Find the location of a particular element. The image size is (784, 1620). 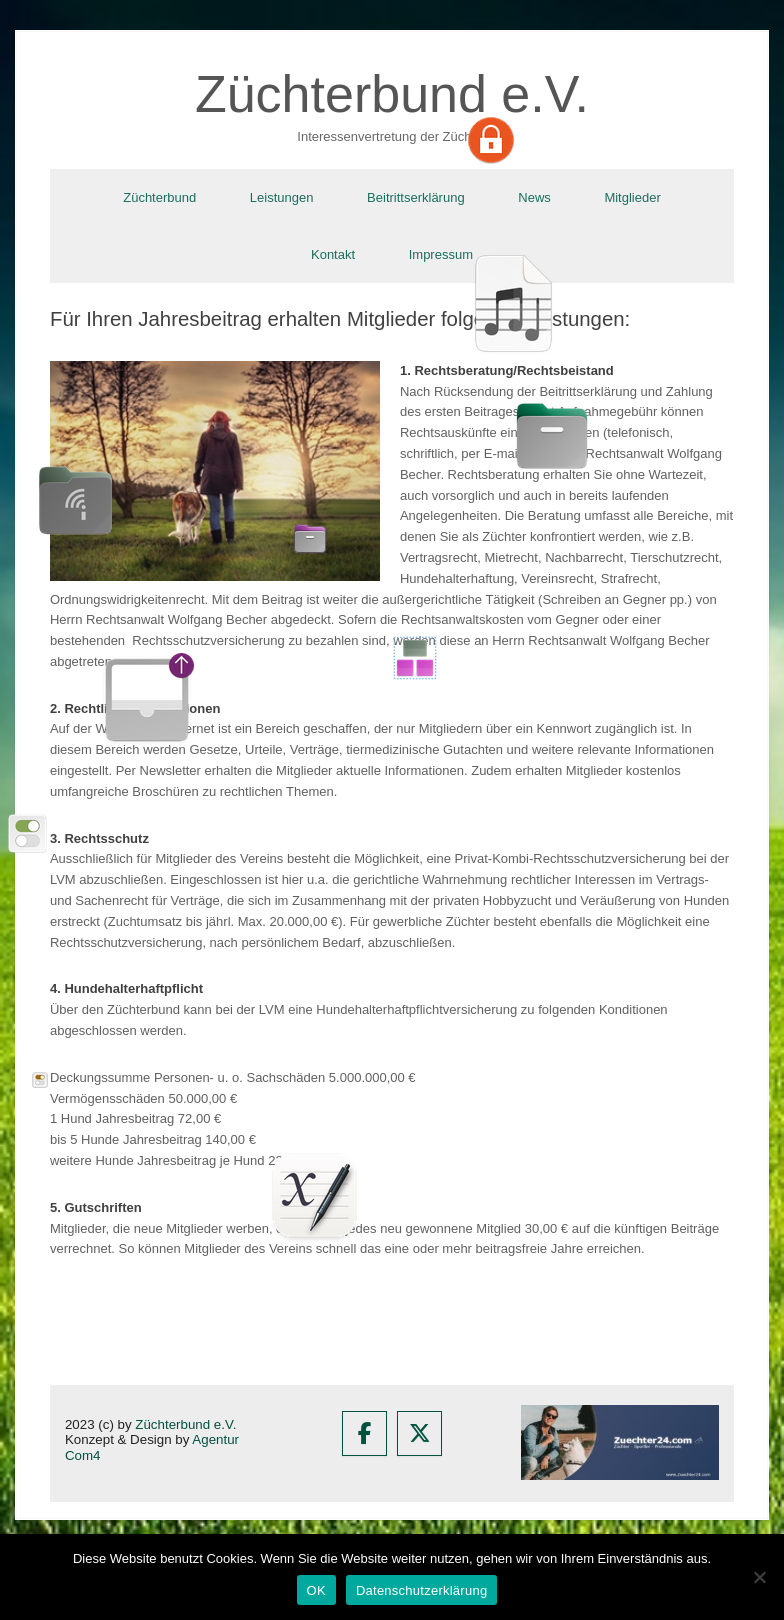

select all items in the current view is located at coordinates (415, 658).